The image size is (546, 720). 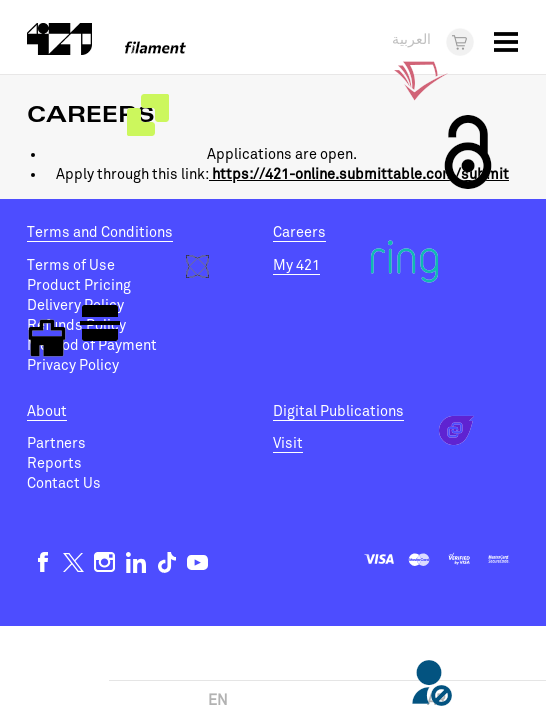 I want to click on open Semantic Scholar academic search, so click(x=421, y=81).